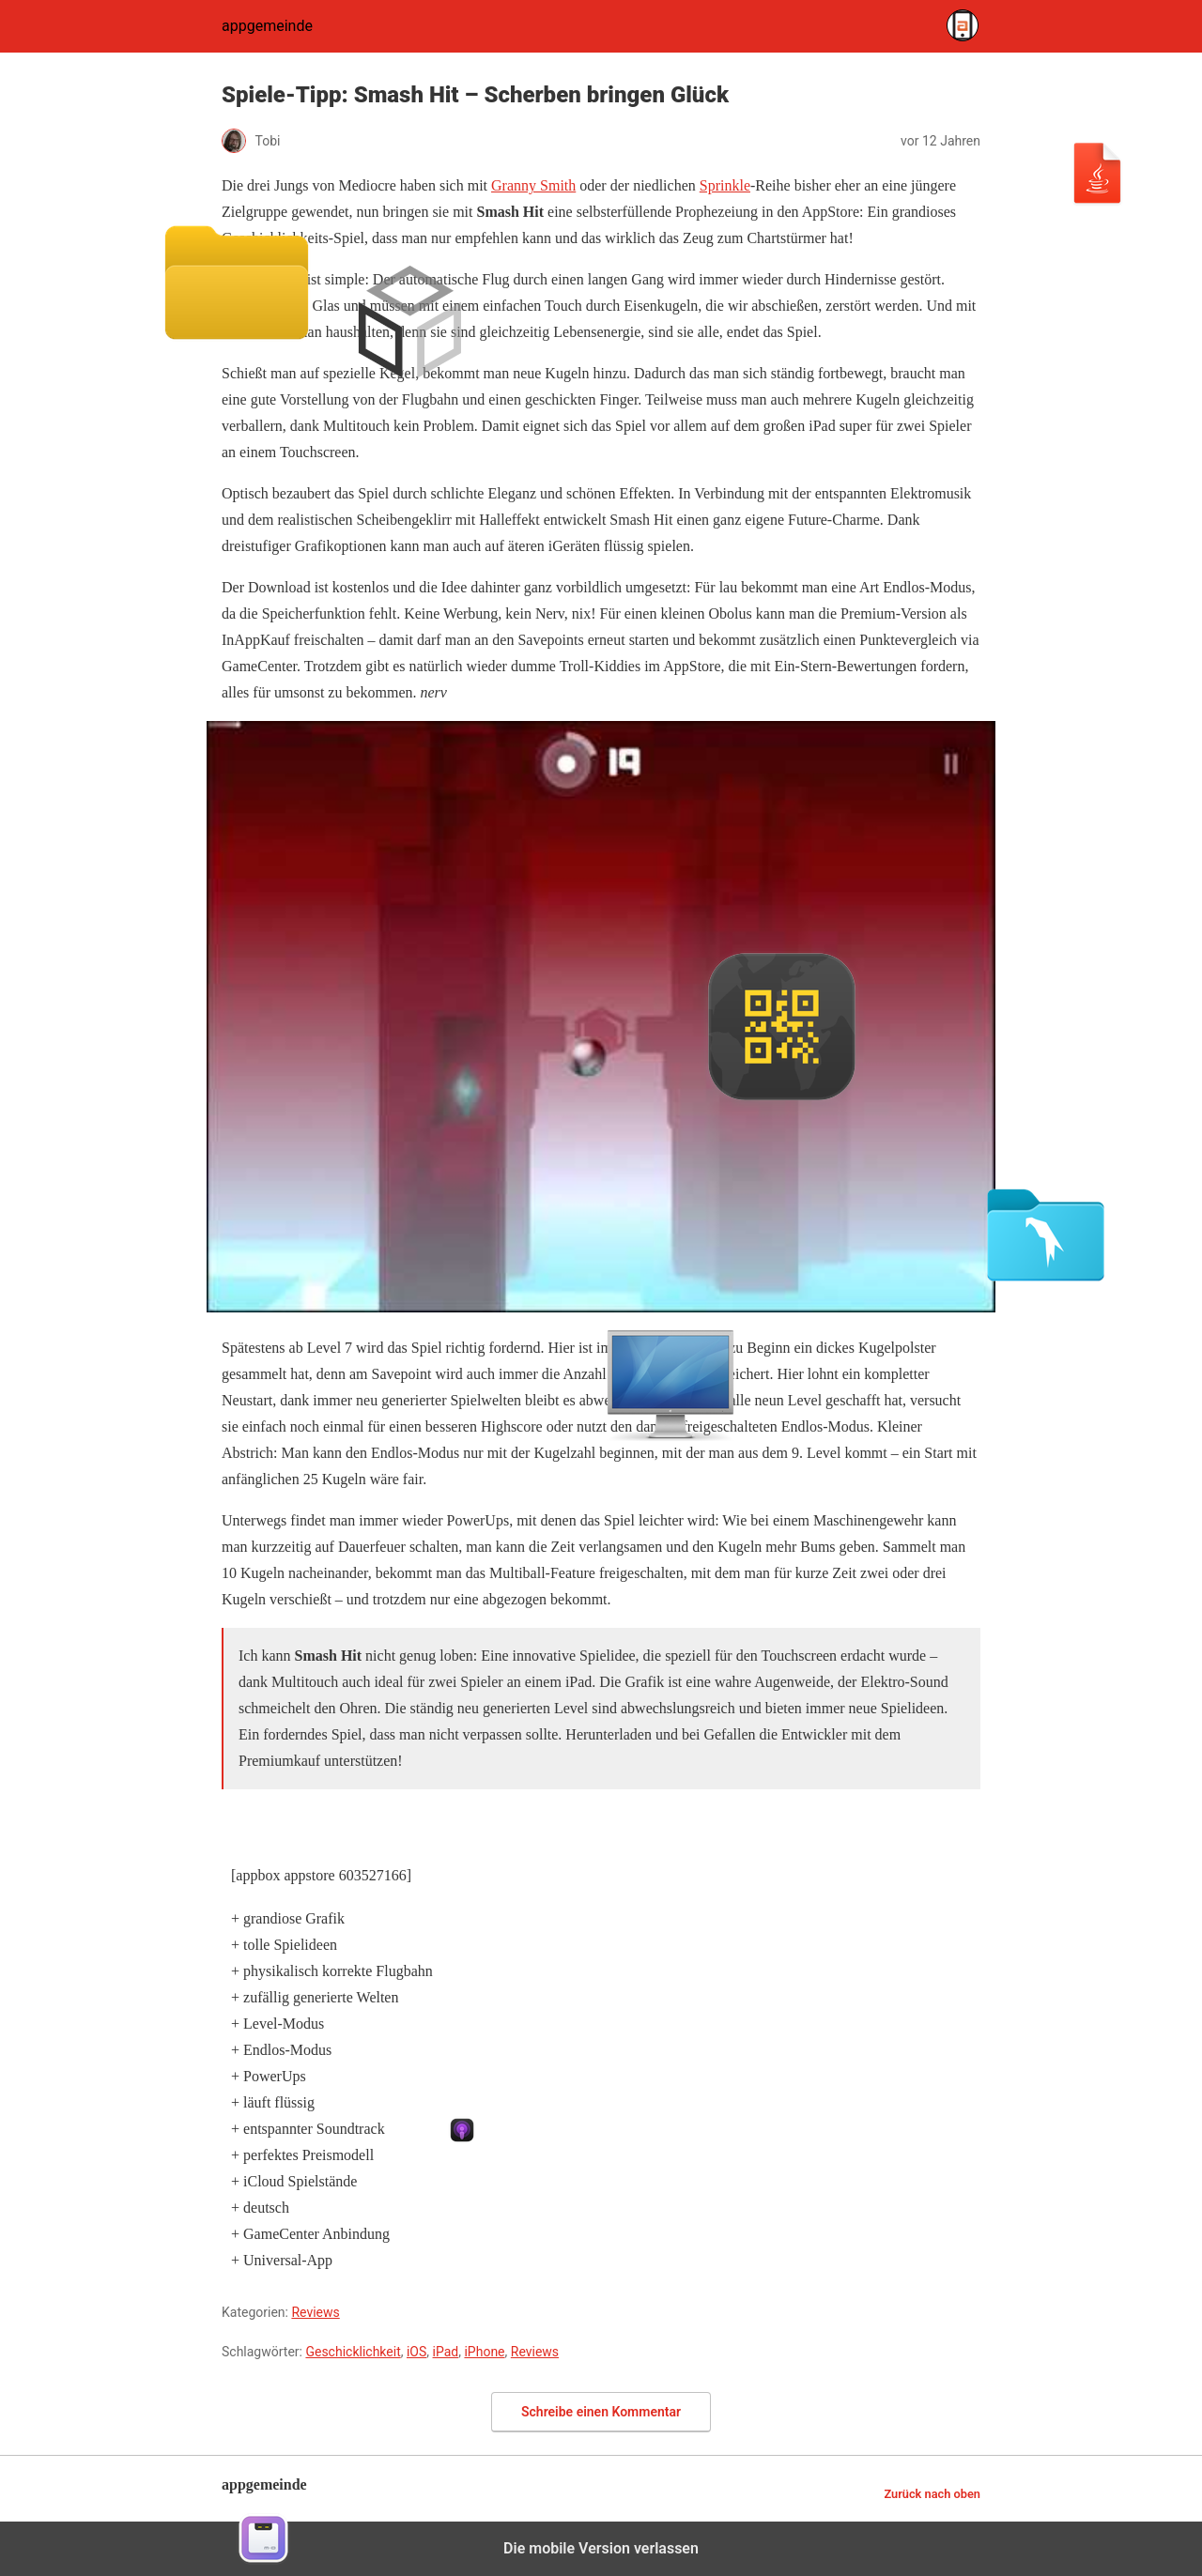 The image size is (1202, 2576). I want to click on apple cinema display monitor, so click(670, 1380).